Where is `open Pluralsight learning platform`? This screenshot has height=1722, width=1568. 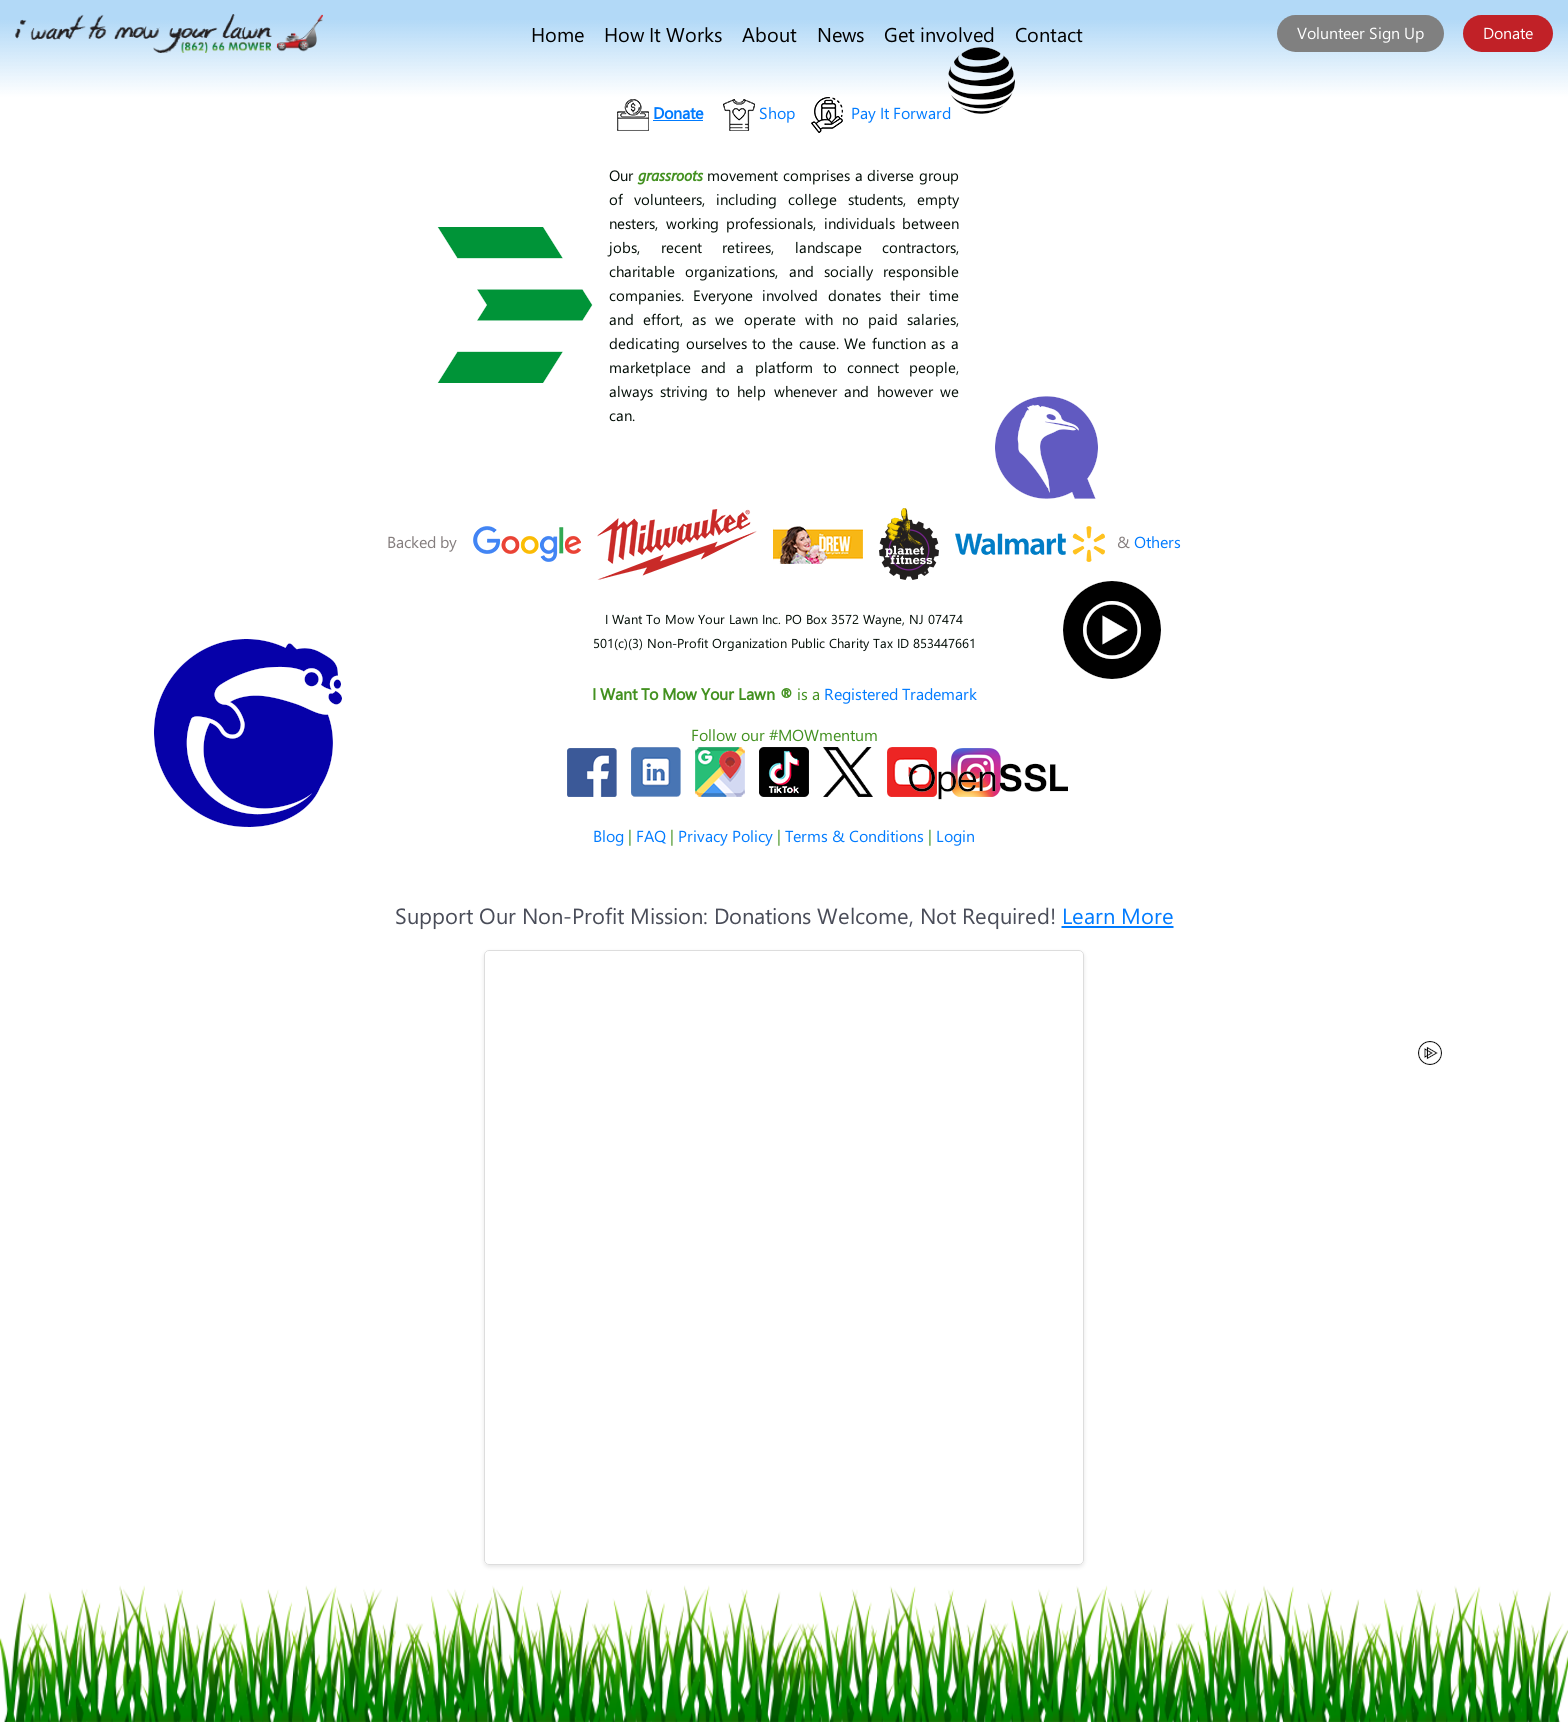
open Pluralsight learning platform is located at coordinates (1430, 1053).